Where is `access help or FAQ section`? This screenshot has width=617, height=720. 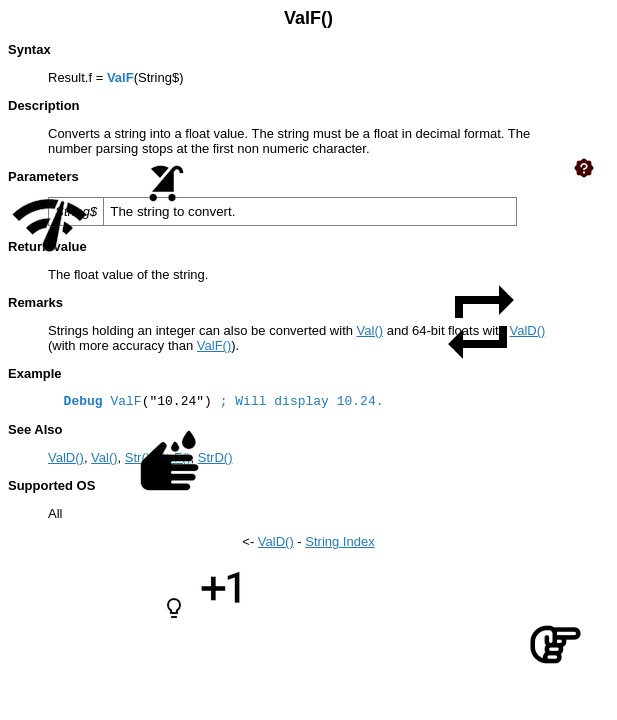
access help or FAQ section is located at coordinates (584, 168).